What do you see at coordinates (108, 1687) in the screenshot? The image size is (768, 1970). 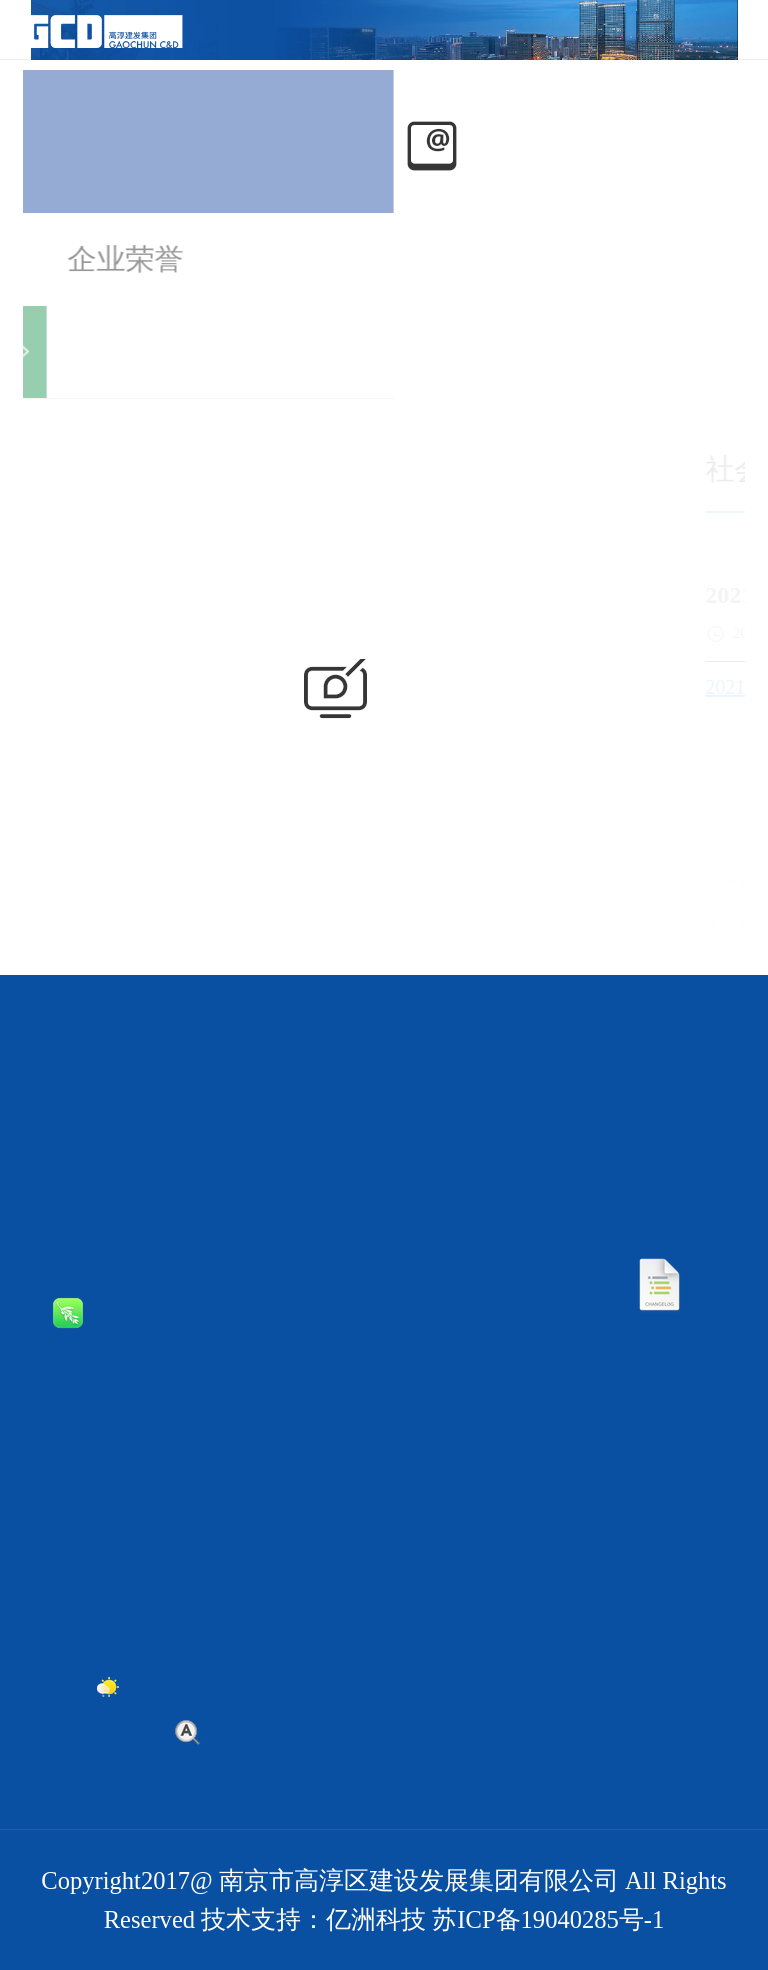 I see `indicates scattered showers with partial sun` at bounding box center [108, 1687].